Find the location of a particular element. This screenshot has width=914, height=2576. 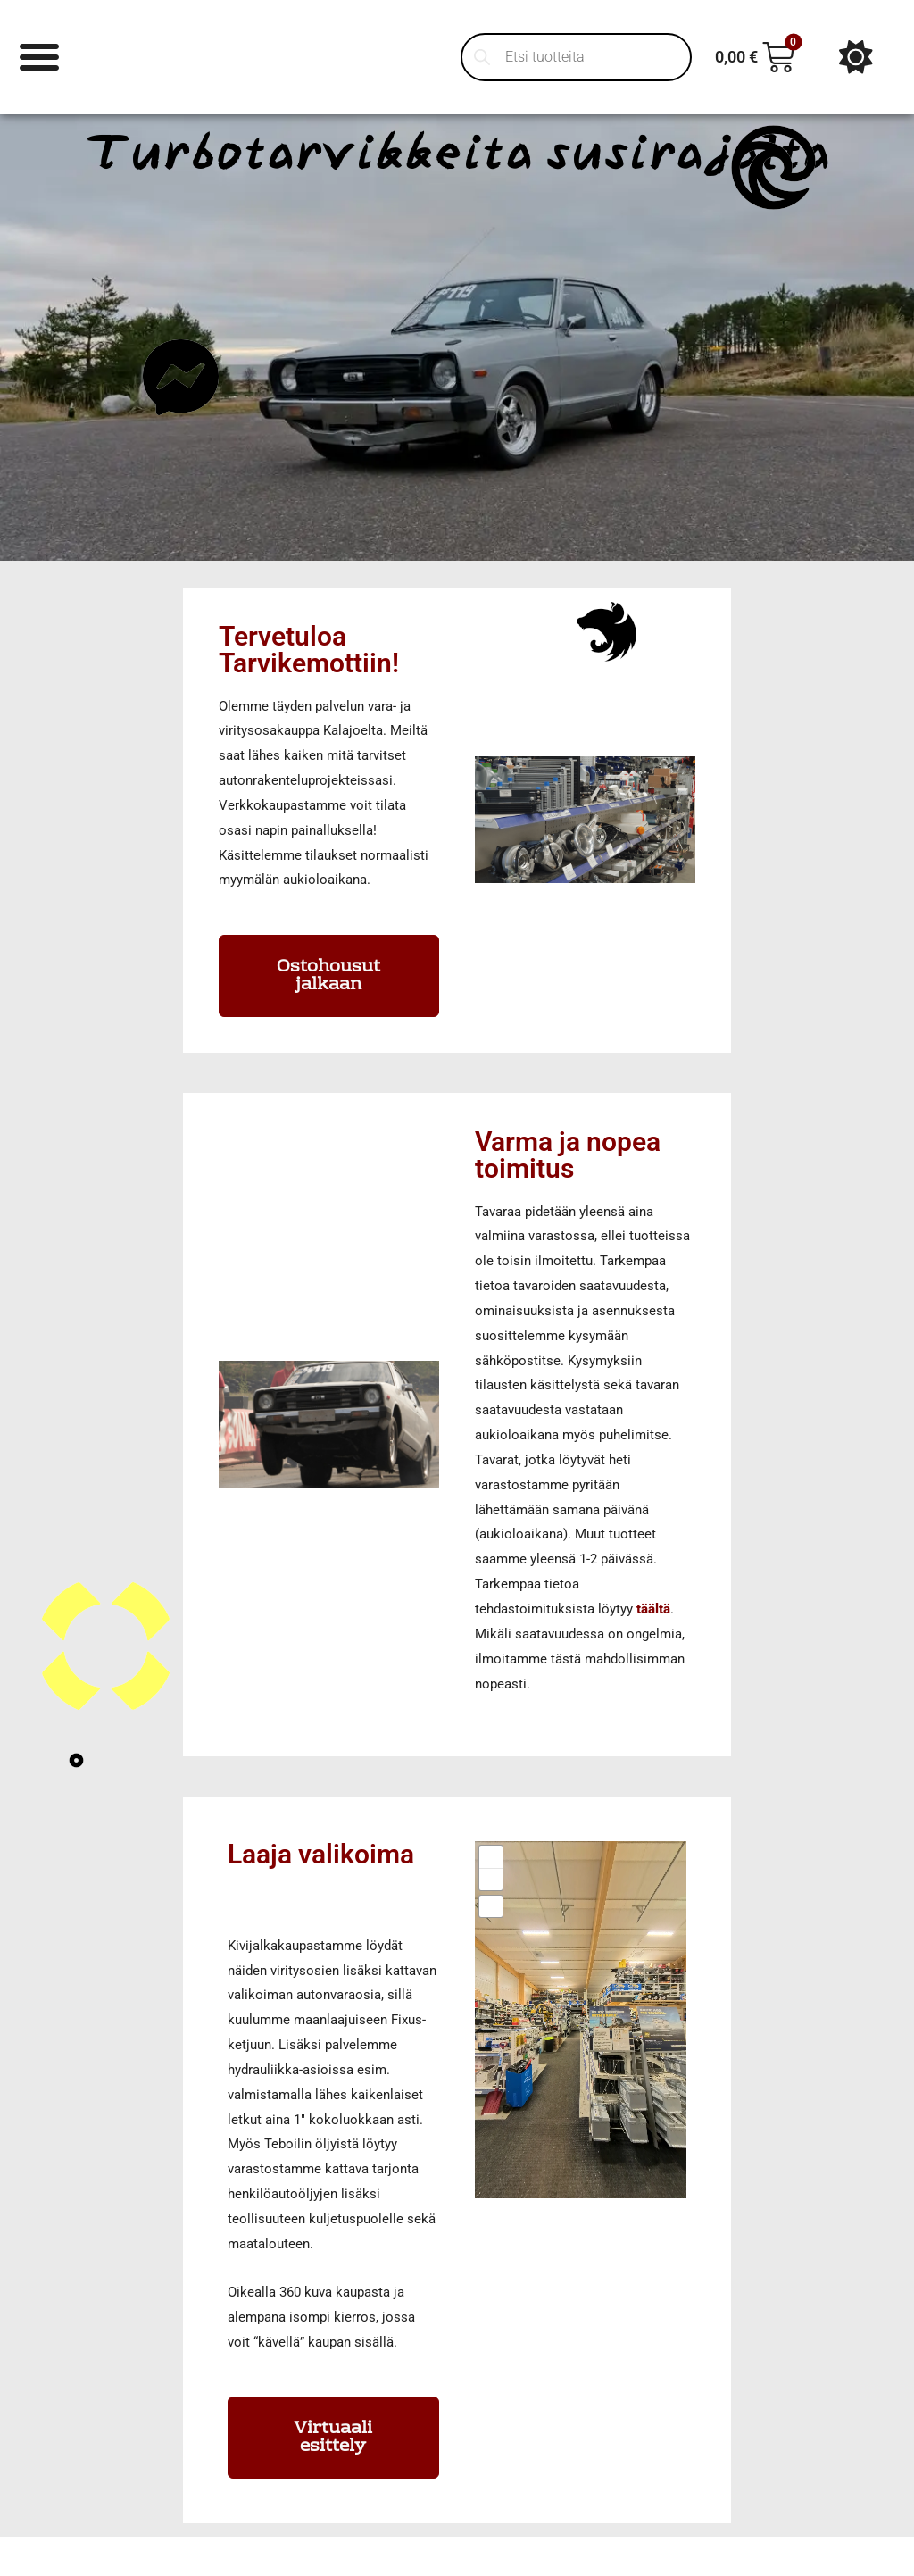

open Microsoft Edge browser is located at coordinates (773, 167).